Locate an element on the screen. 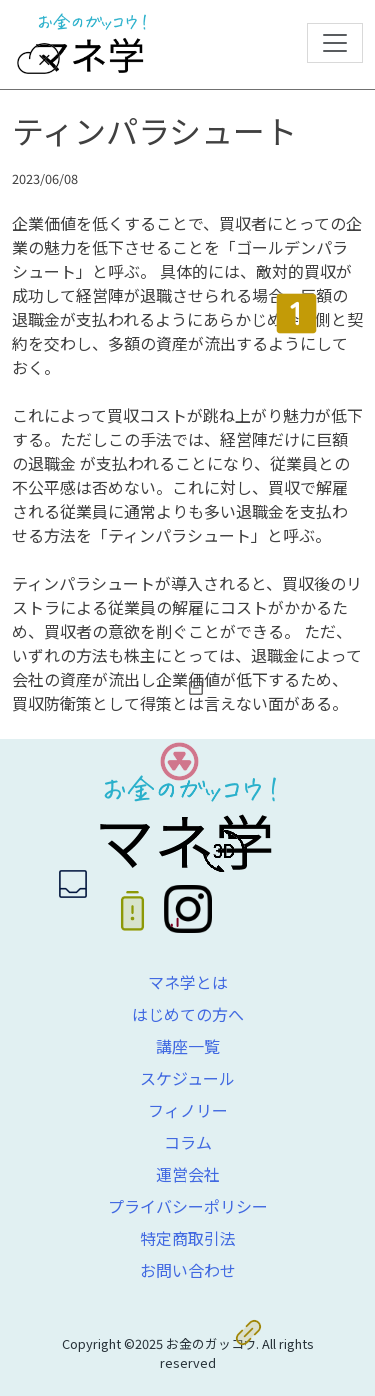  indicates the first step in a sequence or process is located at coordinates (296, 313).